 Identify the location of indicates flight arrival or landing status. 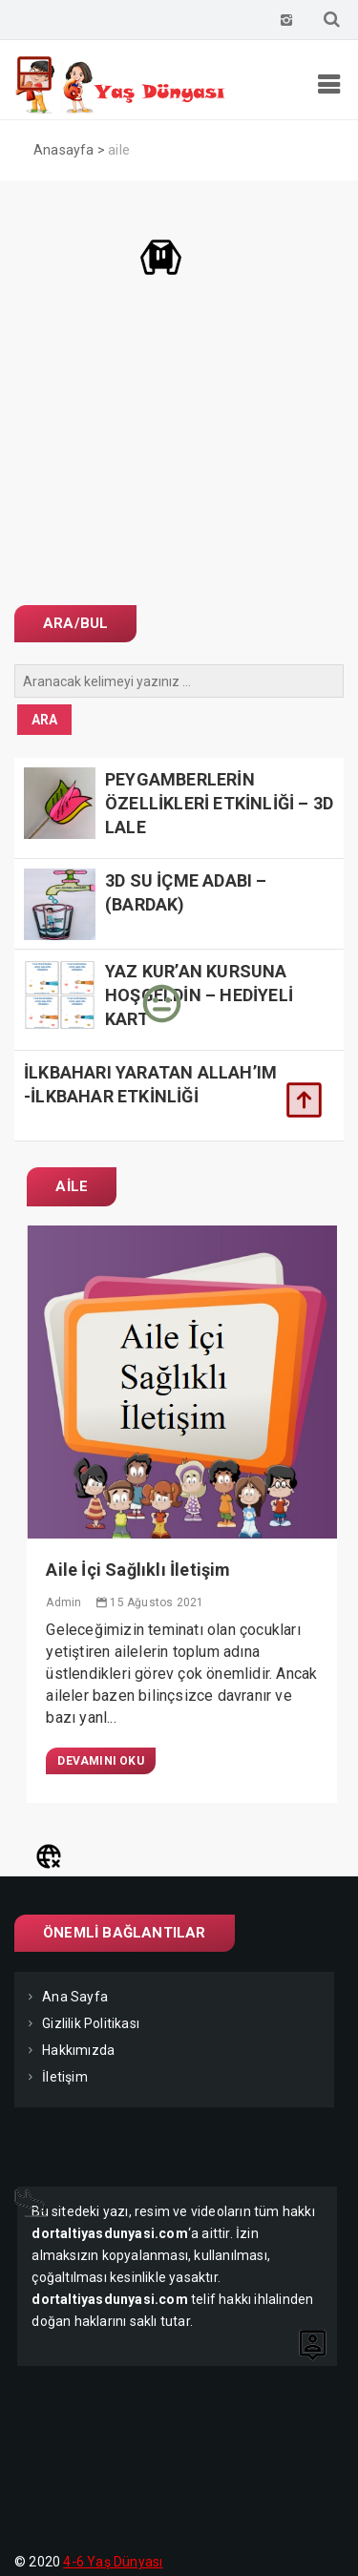
(29, 2203).